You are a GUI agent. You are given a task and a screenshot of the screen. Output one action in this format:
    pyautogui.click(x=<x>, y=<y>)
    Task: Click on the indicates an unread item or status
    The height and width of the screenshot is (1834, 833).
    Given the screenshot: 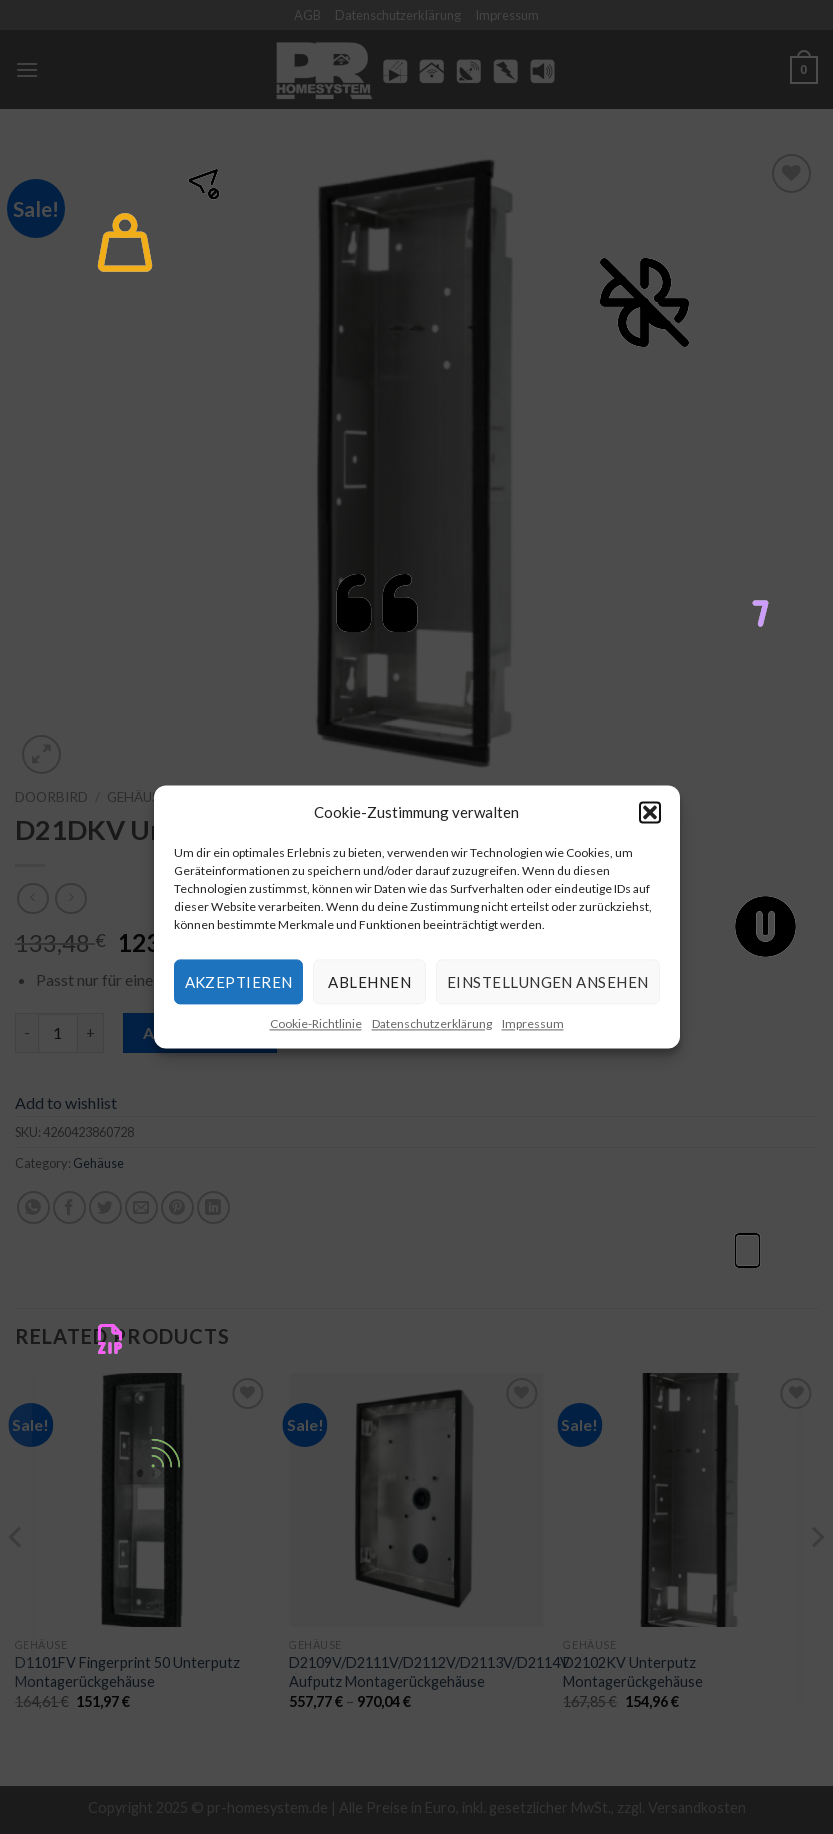 What is the action you would take?
    pyautogui.click(x=765, y=926)
    